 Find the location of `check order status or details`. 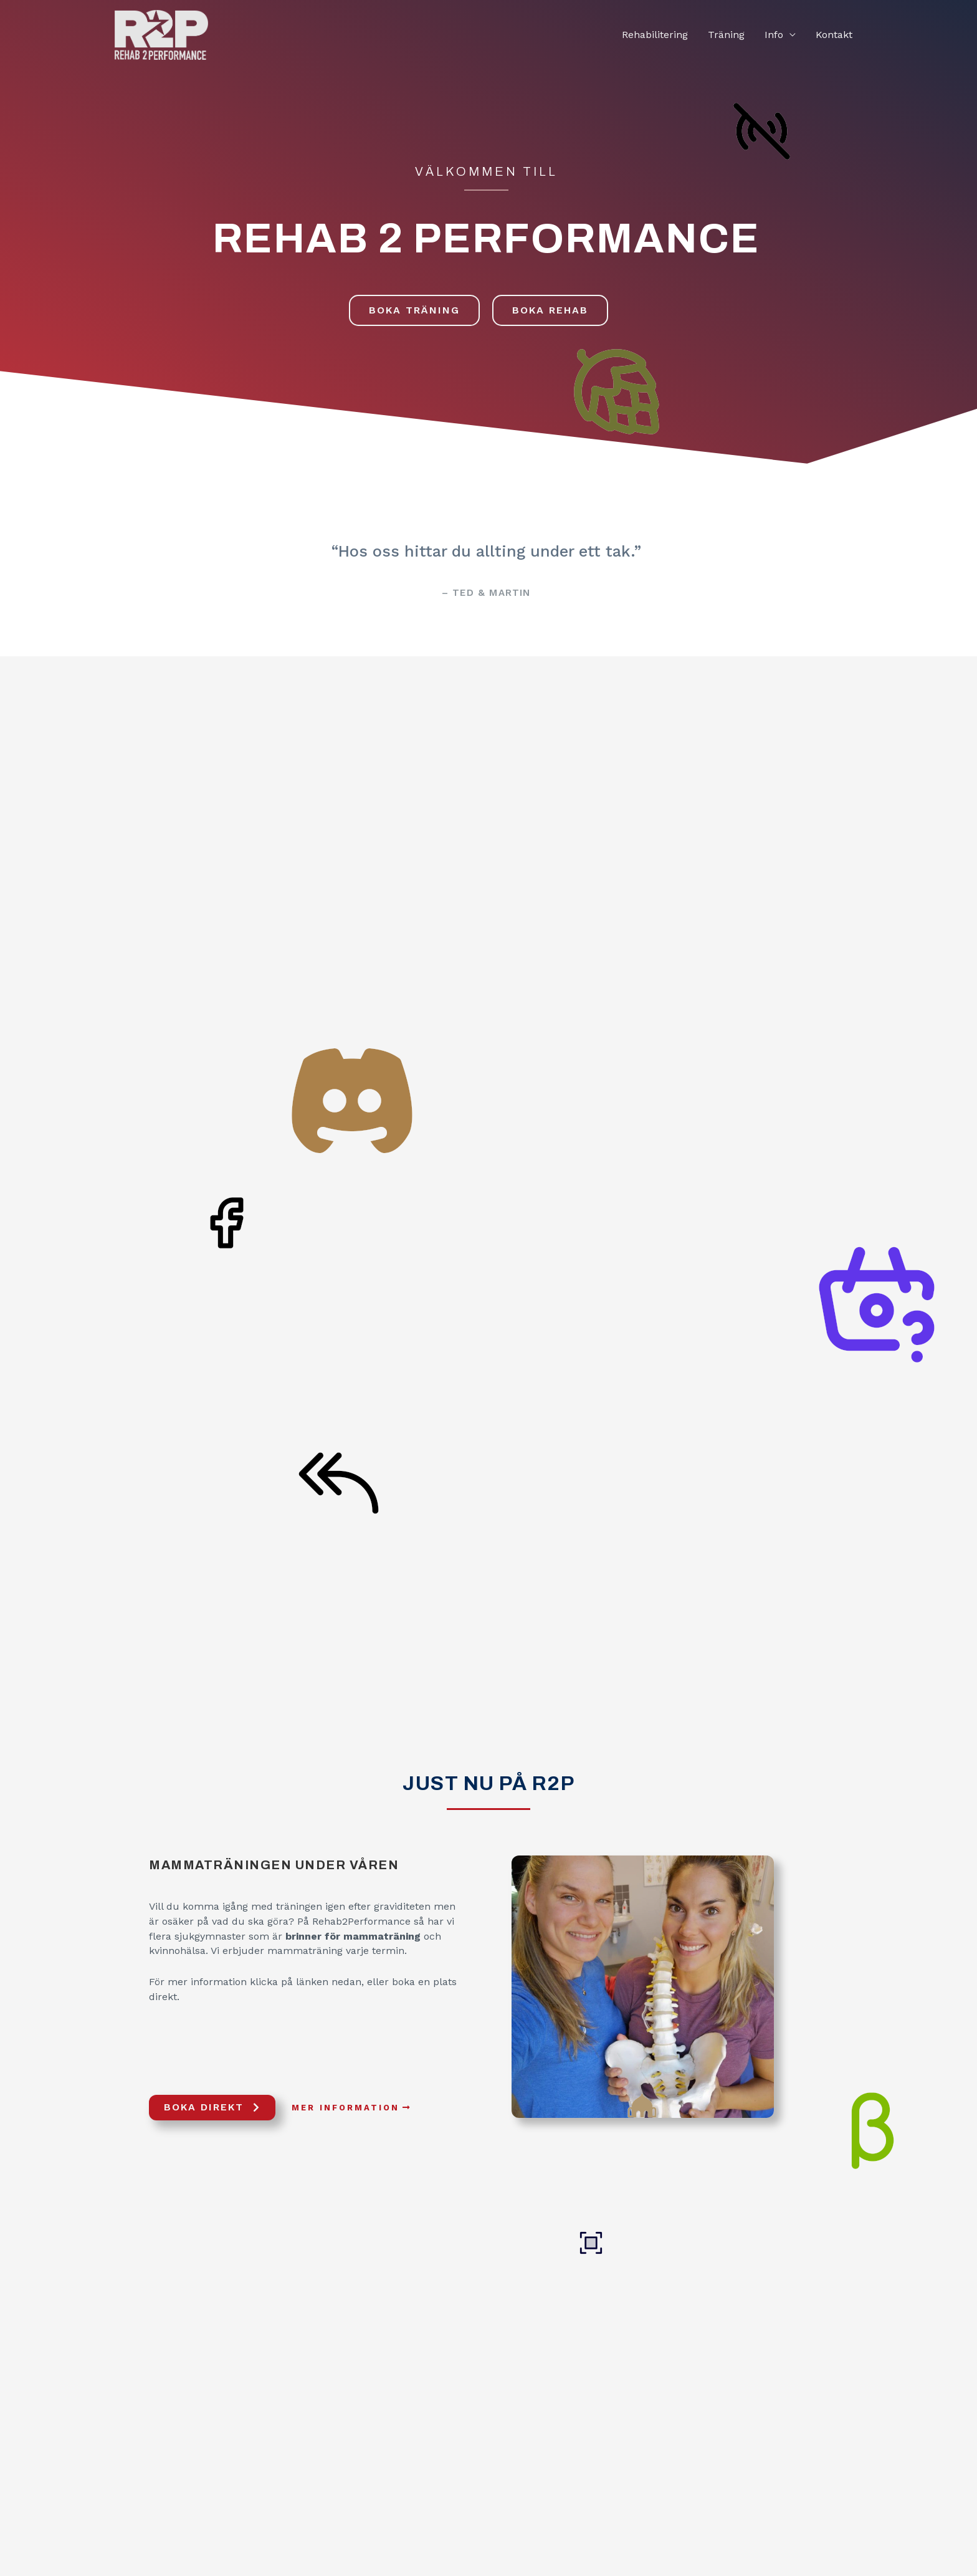

check order status or details is located at coordinates (877, 1299).